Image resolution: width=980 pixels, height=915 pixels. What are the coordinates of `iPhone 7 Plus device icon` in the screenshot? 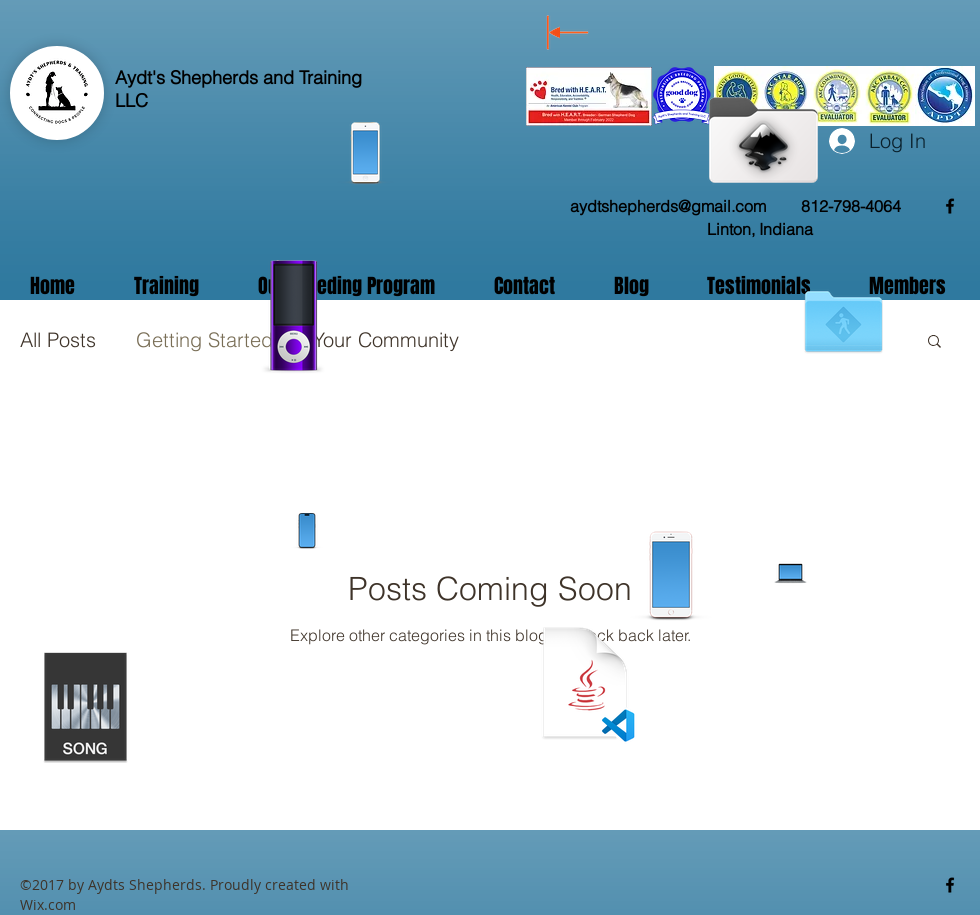 It's located at (671, 576).